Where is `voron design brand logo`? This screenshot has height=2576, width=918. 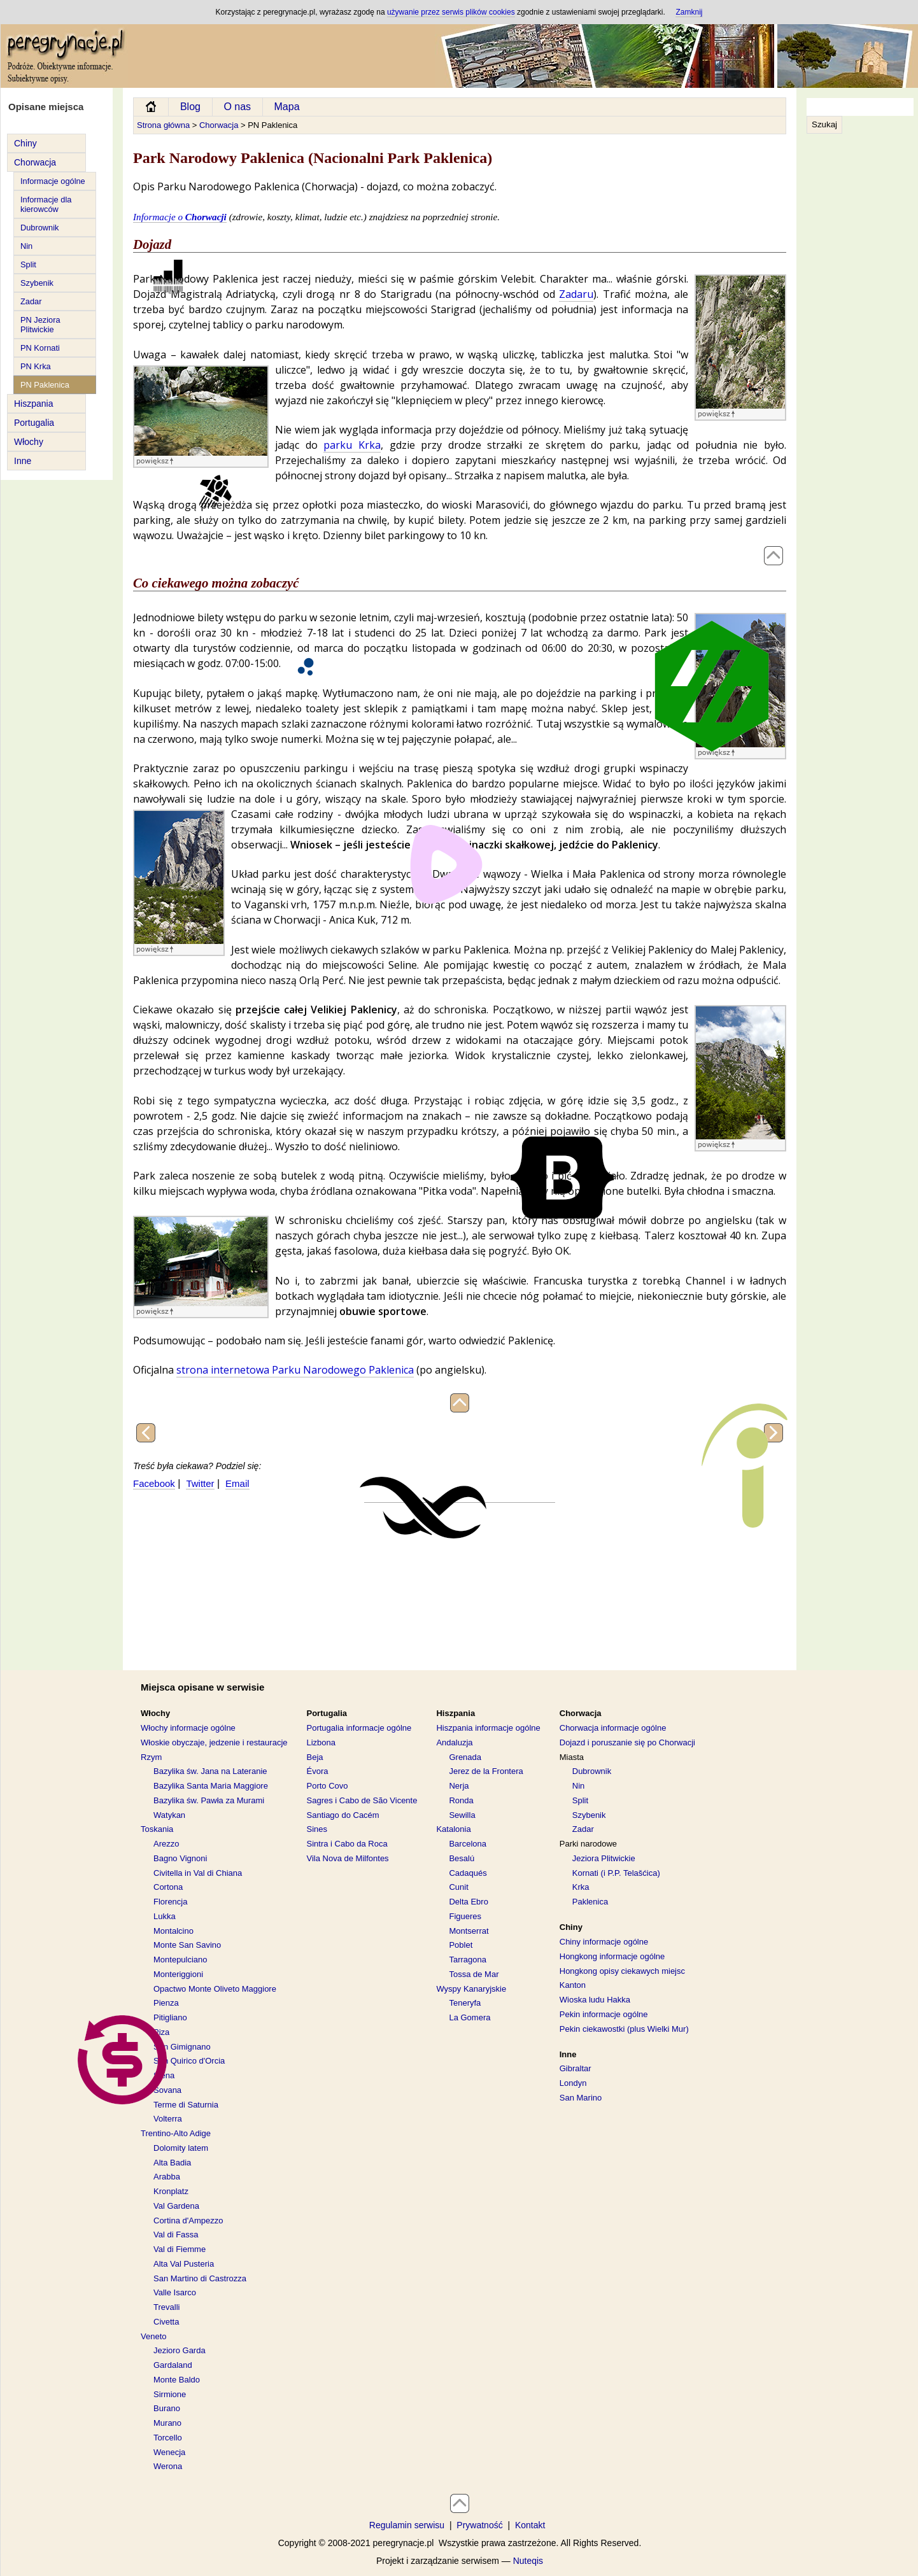
voron design brand logo is located at coordinates (712, 686).